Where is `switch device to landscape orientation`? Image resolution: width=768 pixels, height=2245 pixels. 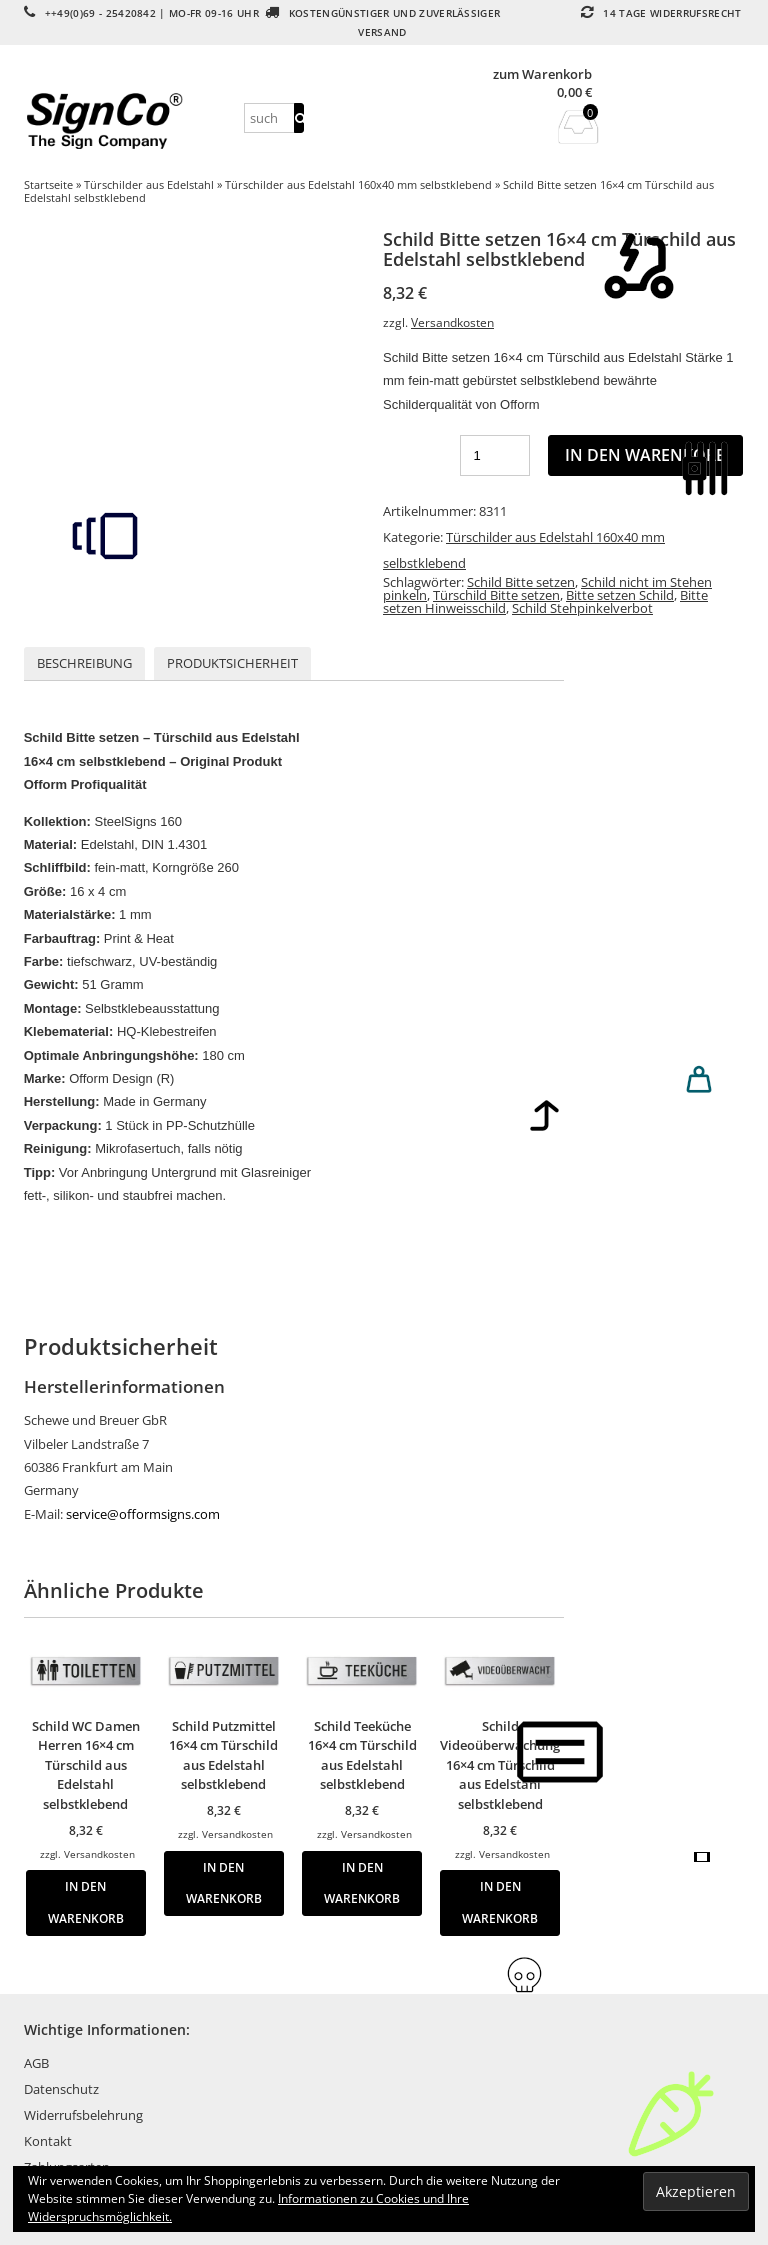
switch device to landscape orientation is located at coordinates (702, 1857).